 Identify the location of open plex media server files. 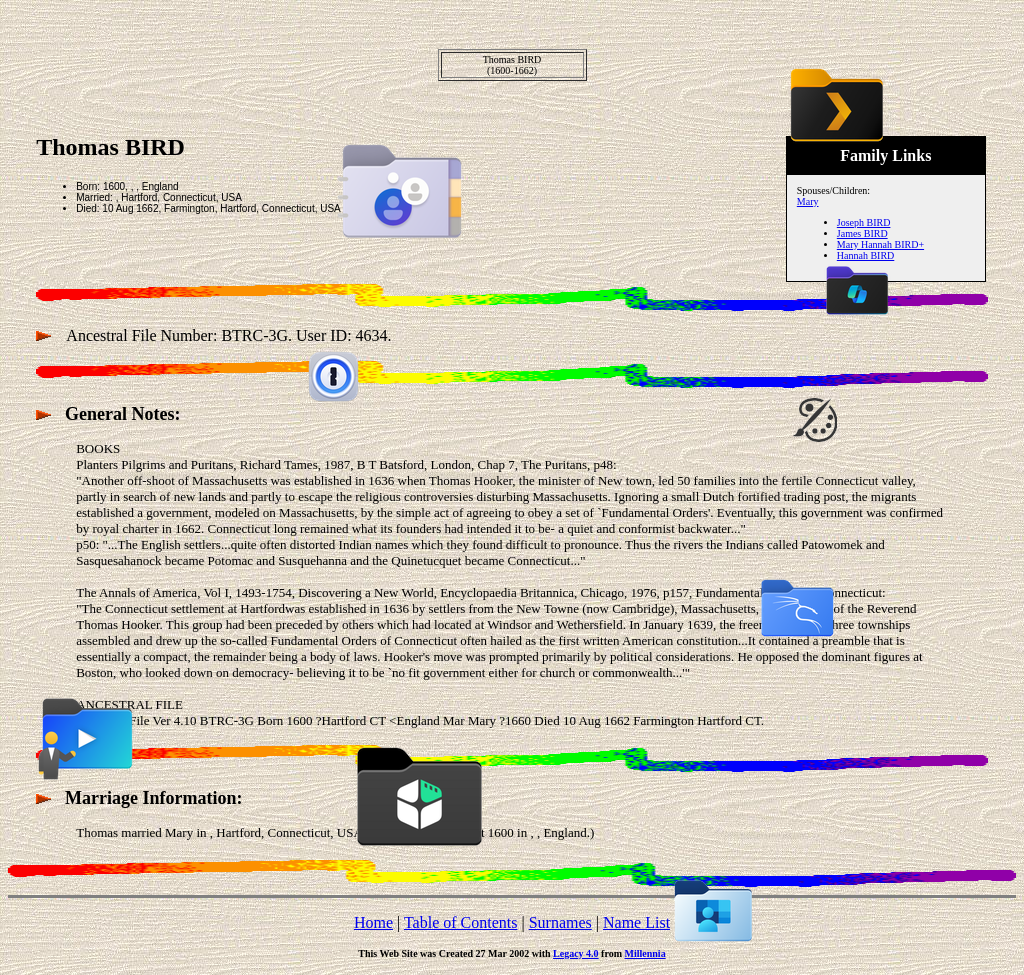
(836, 107).